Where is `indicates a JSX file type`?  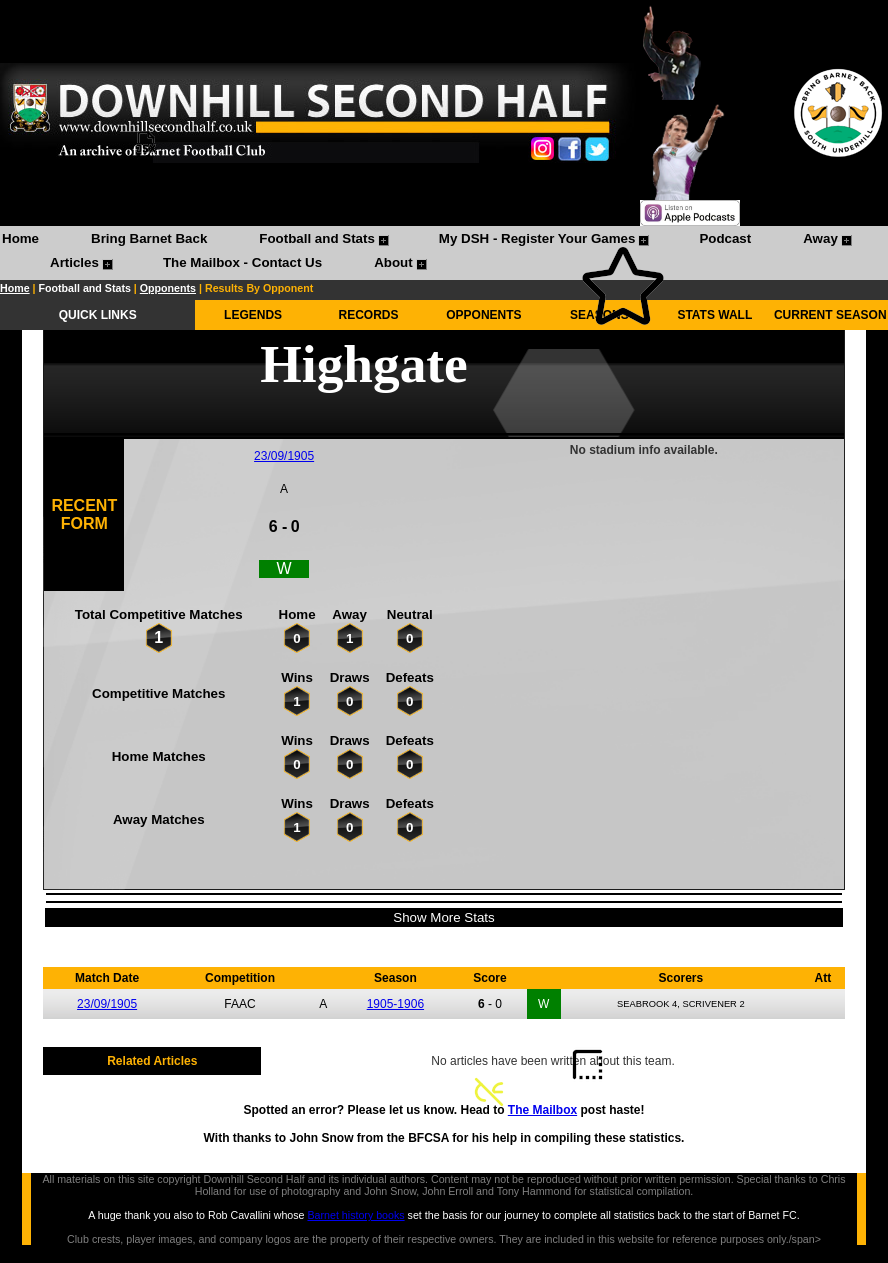
indicates a JSX file type is located at coordinates (146, 142).